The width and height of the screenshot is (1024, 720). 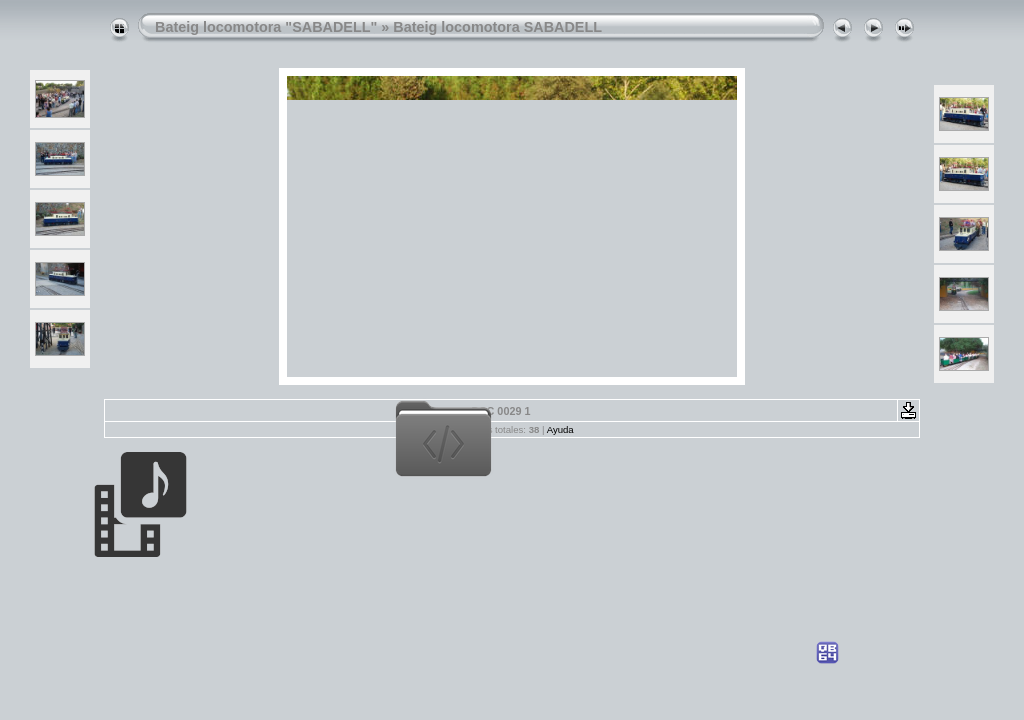 I want to click on access multimedia applications, so click(x=140, y=504).